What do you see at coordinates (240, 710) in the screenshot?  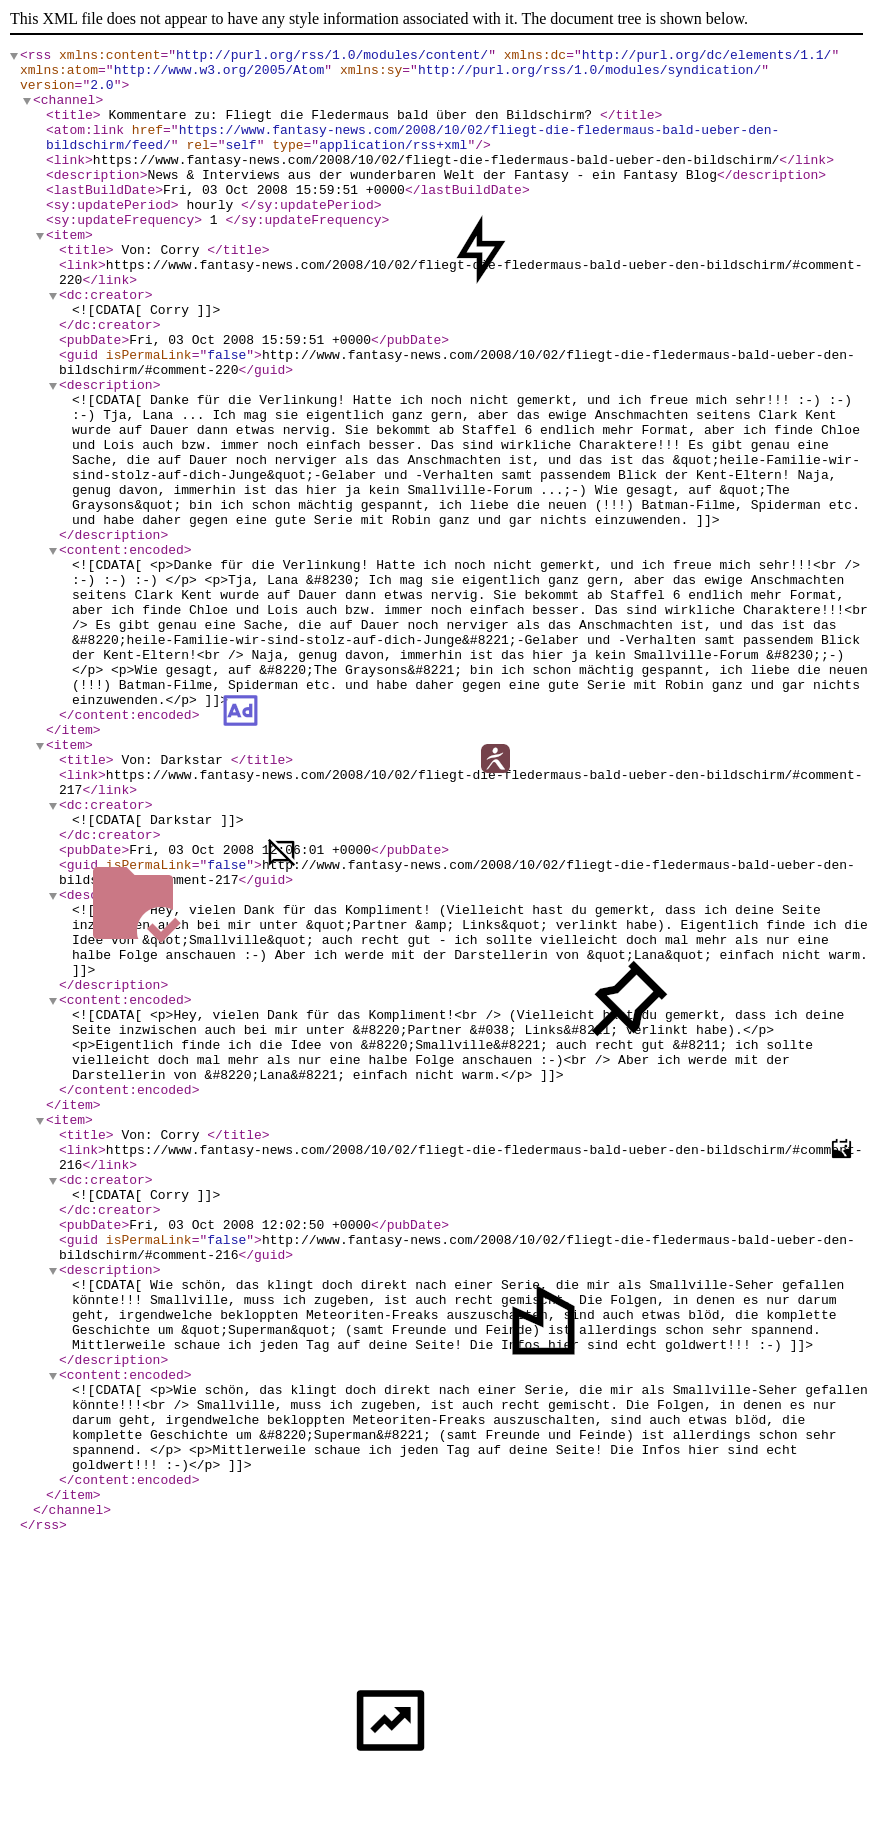 I see `indicates sponsored or promotional content` at bounding box center [240, 710].